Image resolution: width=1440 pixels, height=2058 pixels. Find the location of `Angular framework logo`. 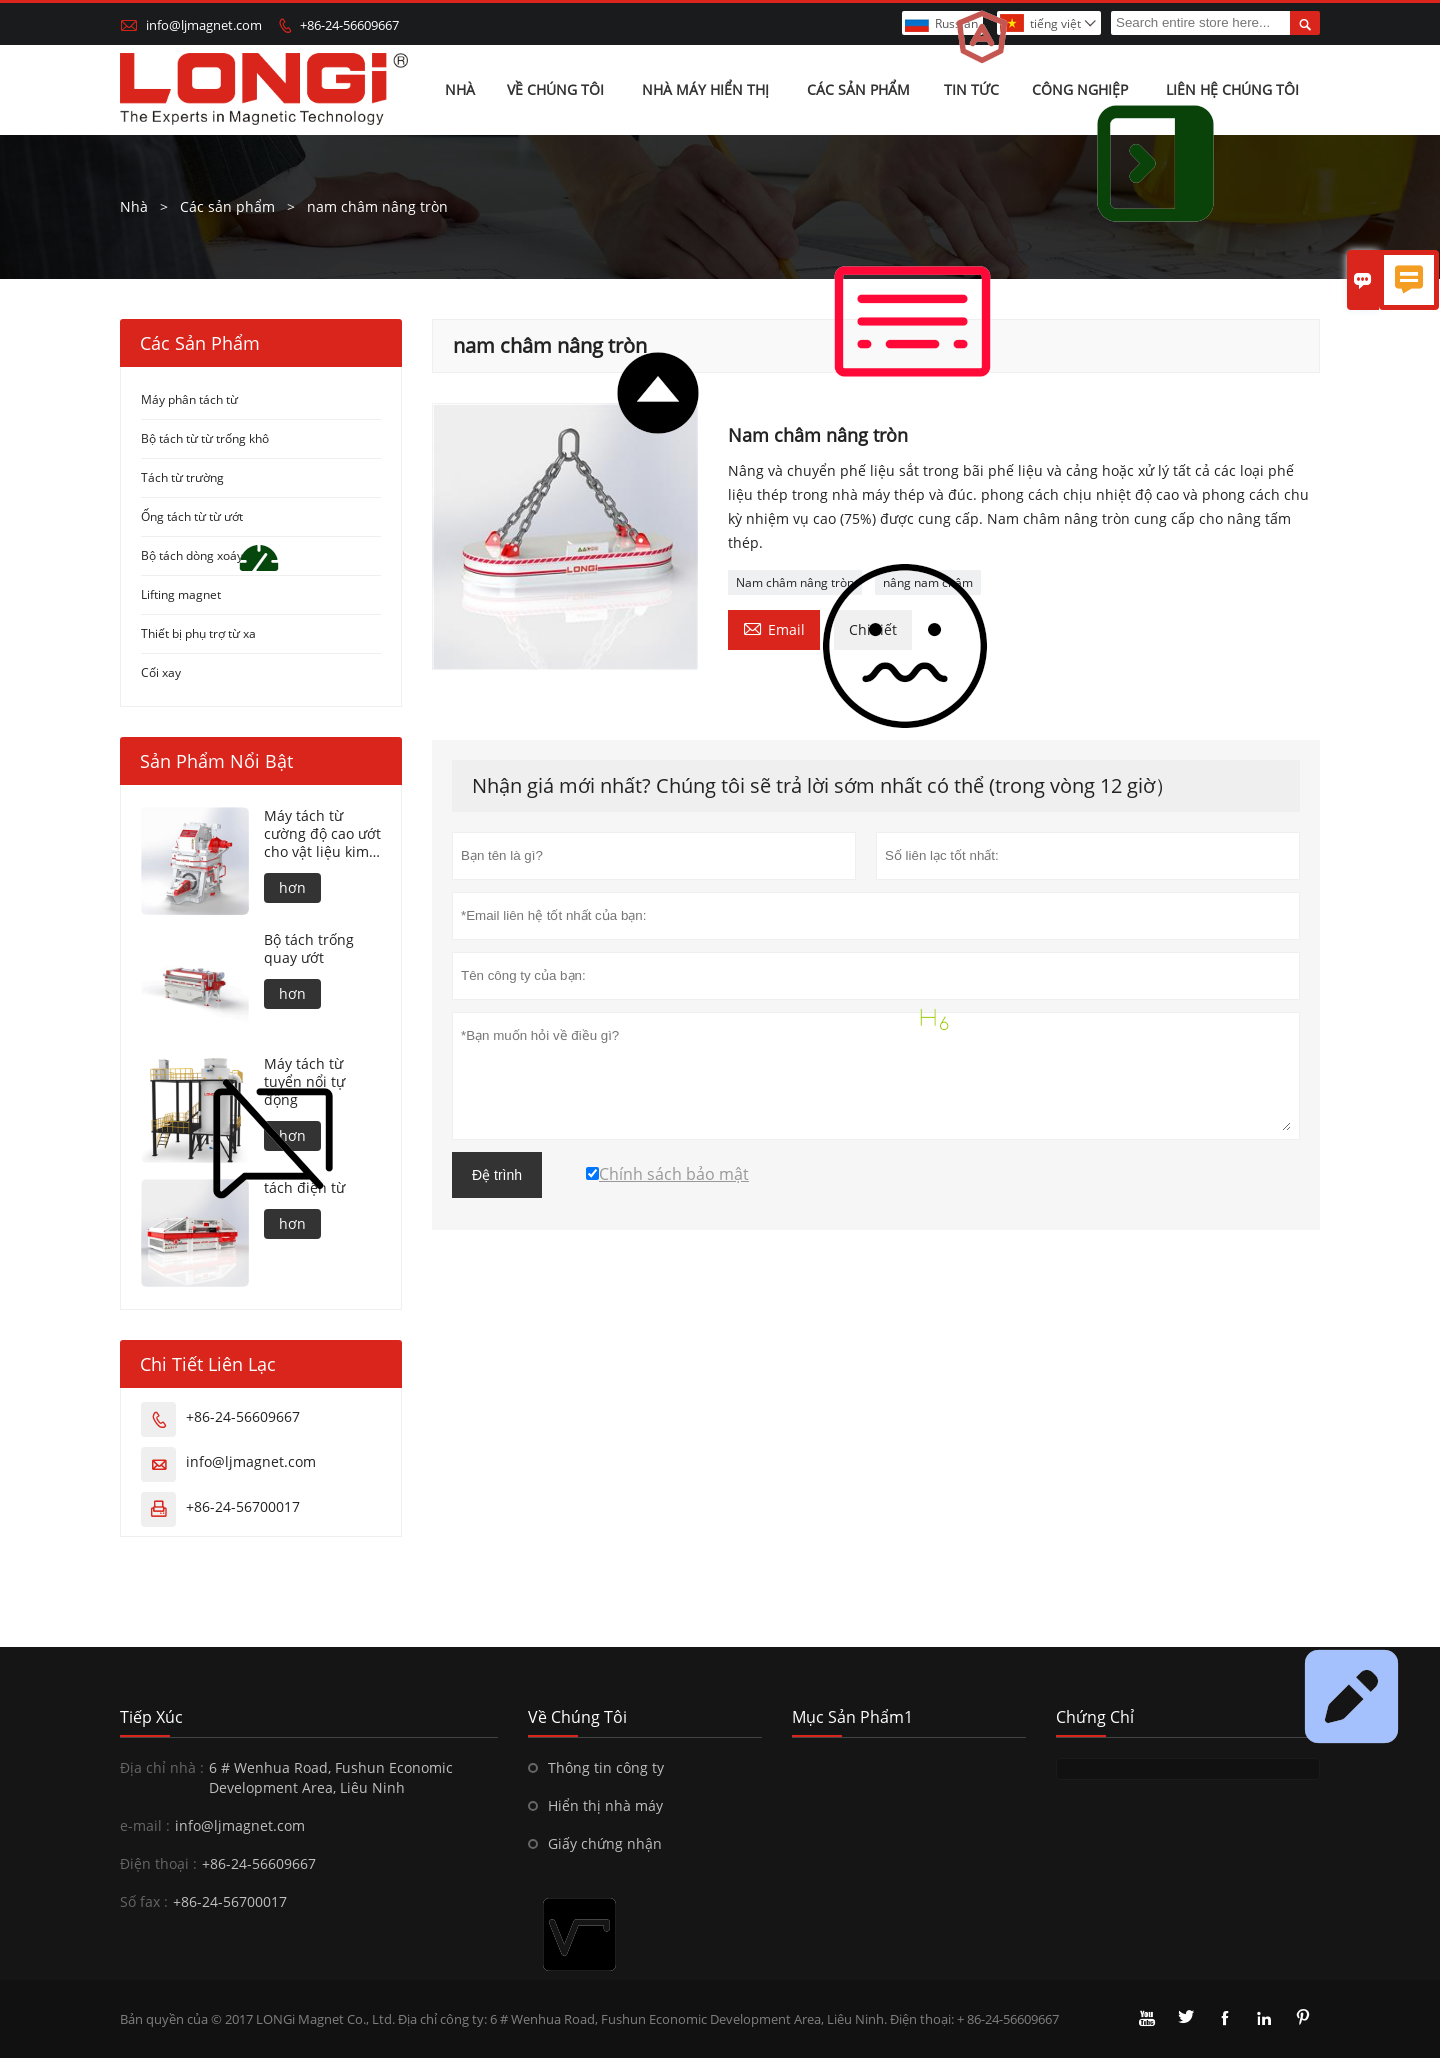

Angular framework logo is located at coordinates (982, 36).